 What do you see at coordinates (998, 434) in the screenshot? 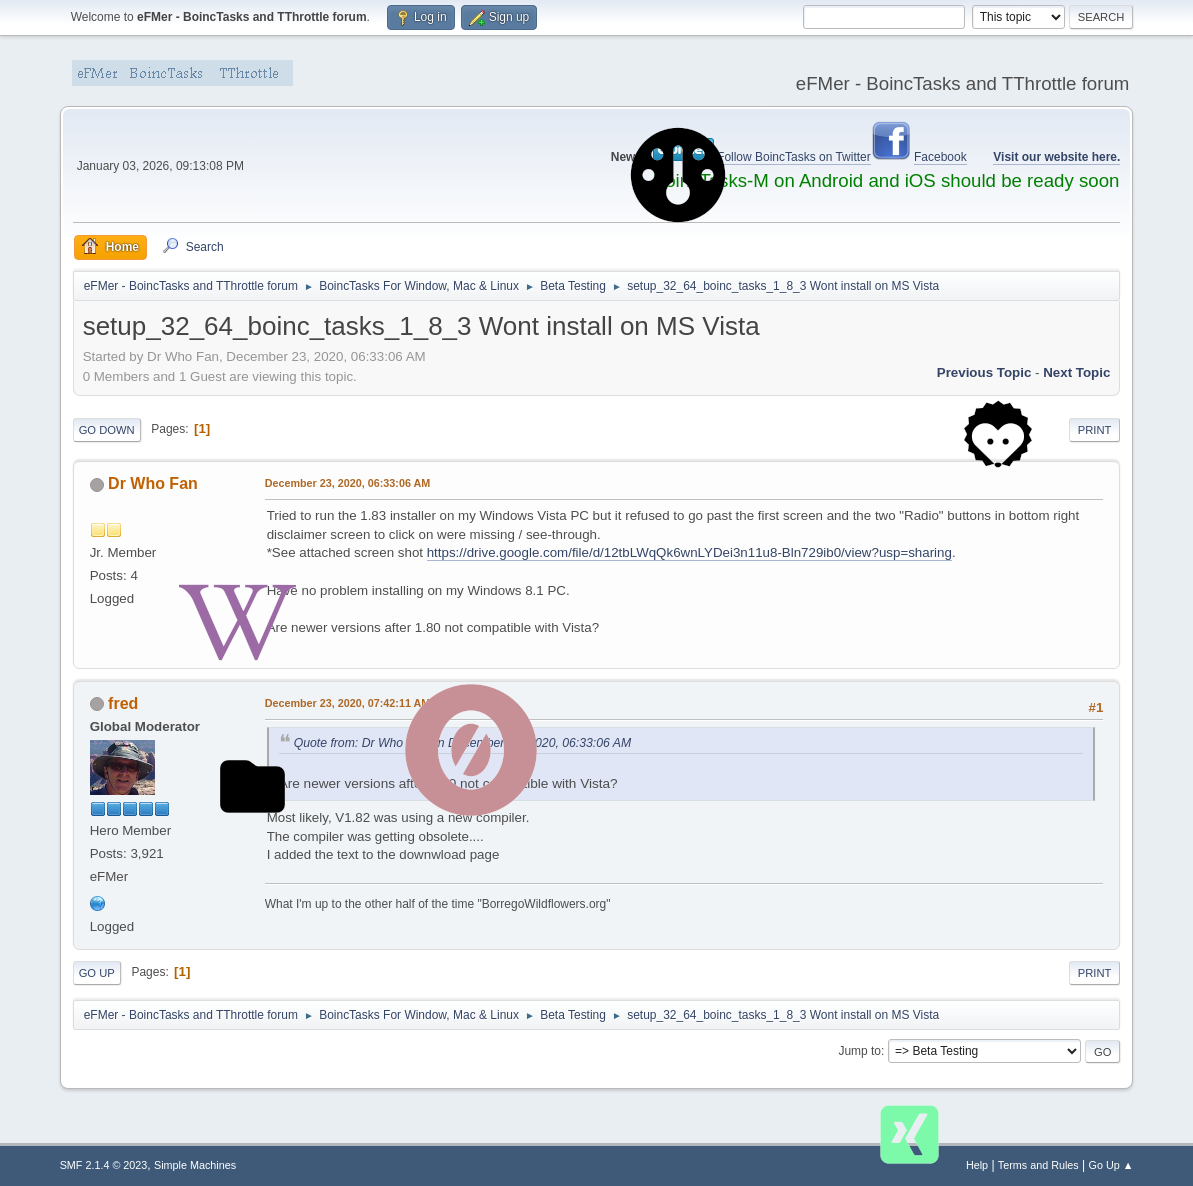
I see `open HedgeDoc collaborative markdown editor` at bounding box center [998, 434].